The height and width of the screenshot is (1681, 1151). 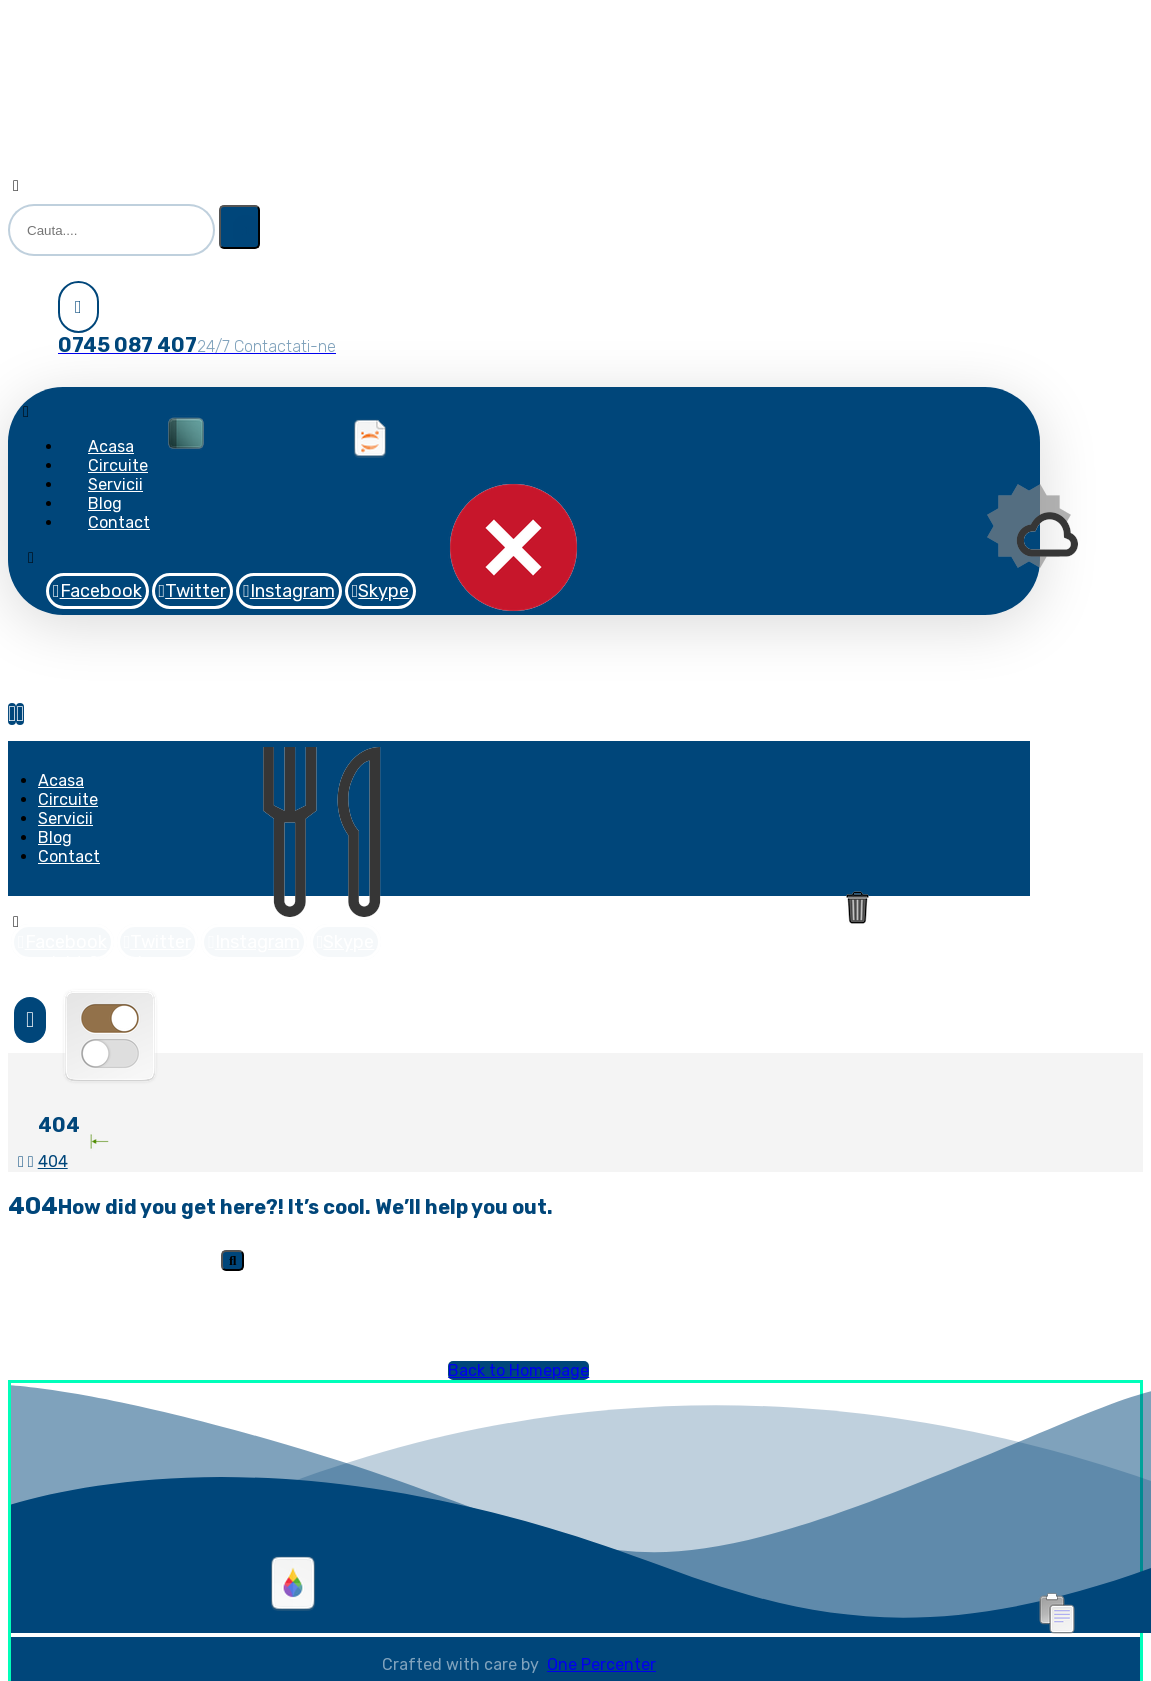 I want to click on paste copied content from clipboard, so click(x=1057, y=1613).